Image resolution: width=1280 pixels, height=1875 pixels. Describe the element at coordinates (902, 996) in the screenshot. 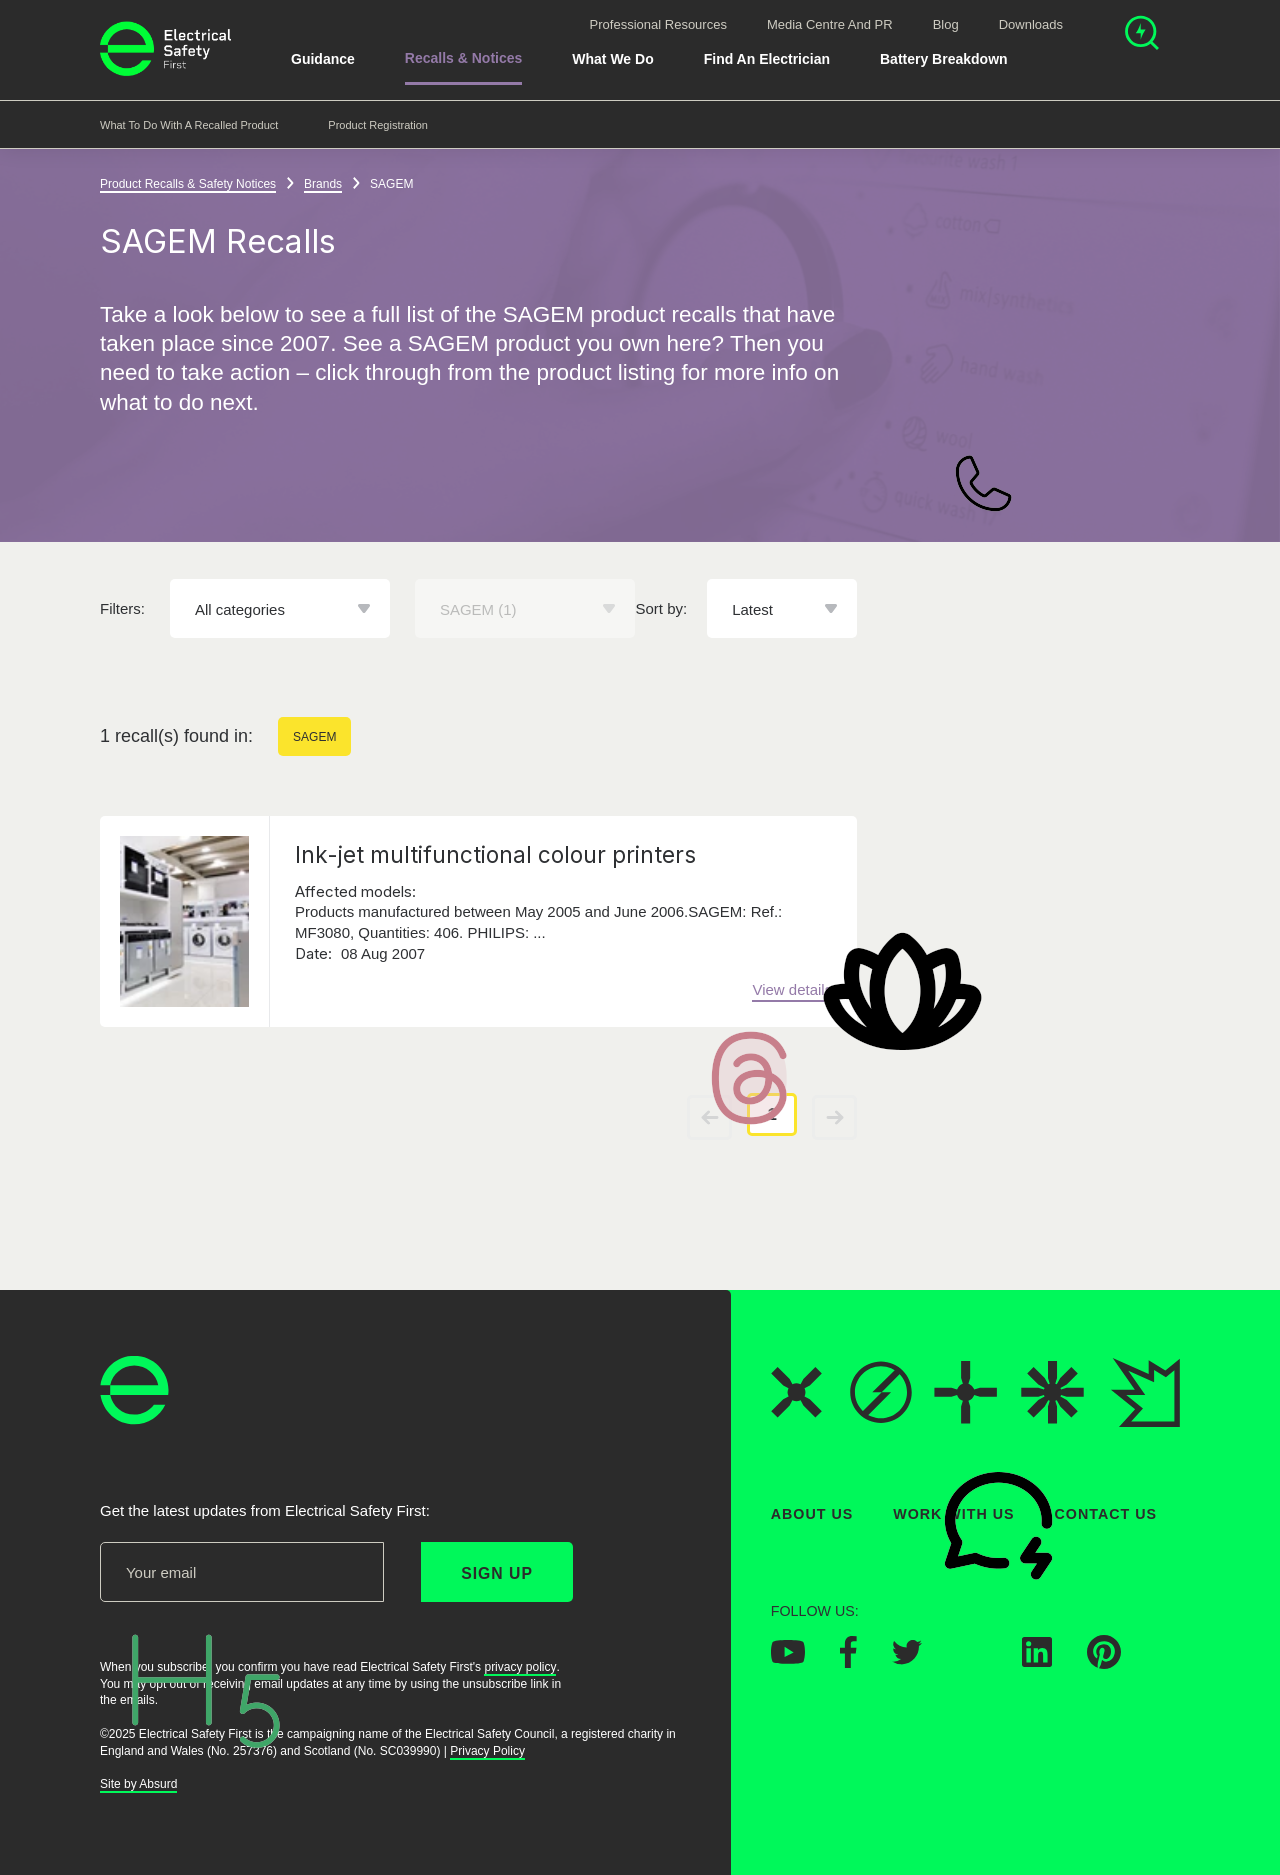

I see `access meditation or mindfulness features` at that location.